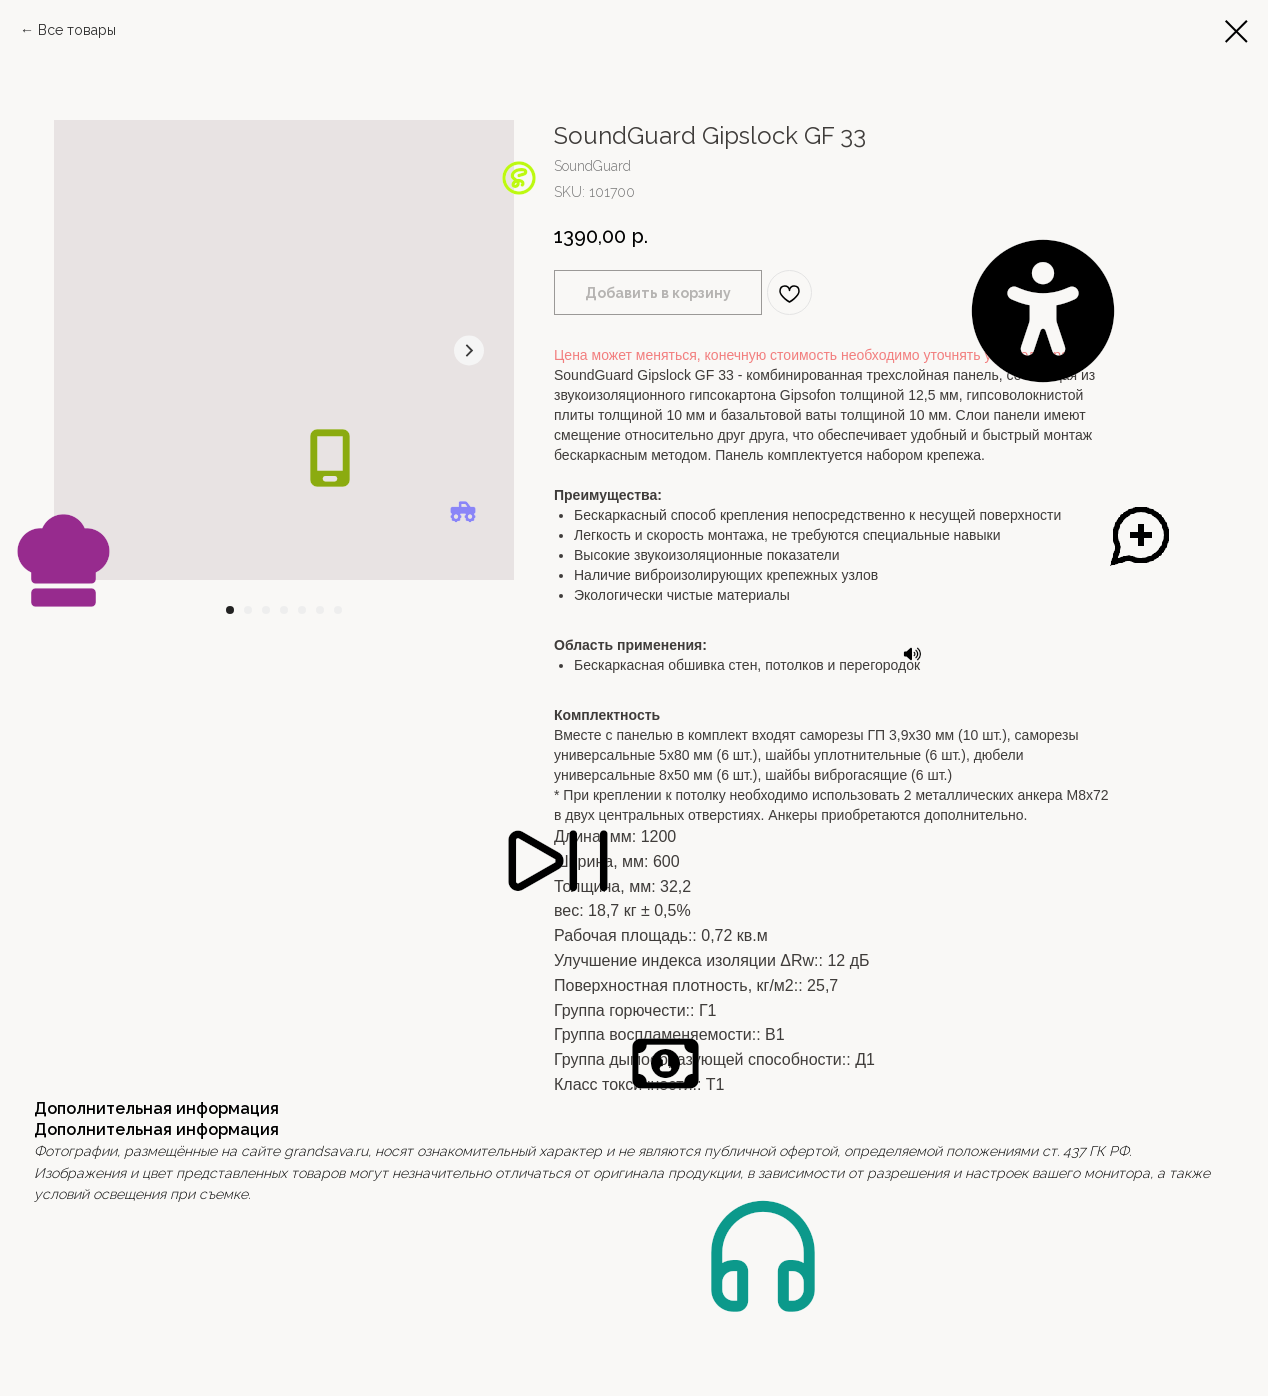 Image resolution: width=1268 pixels, height=1396 pixels. Describe the element at coordinates (665, 1063) in the screenshot. I see `view payment or billing information` at that location.